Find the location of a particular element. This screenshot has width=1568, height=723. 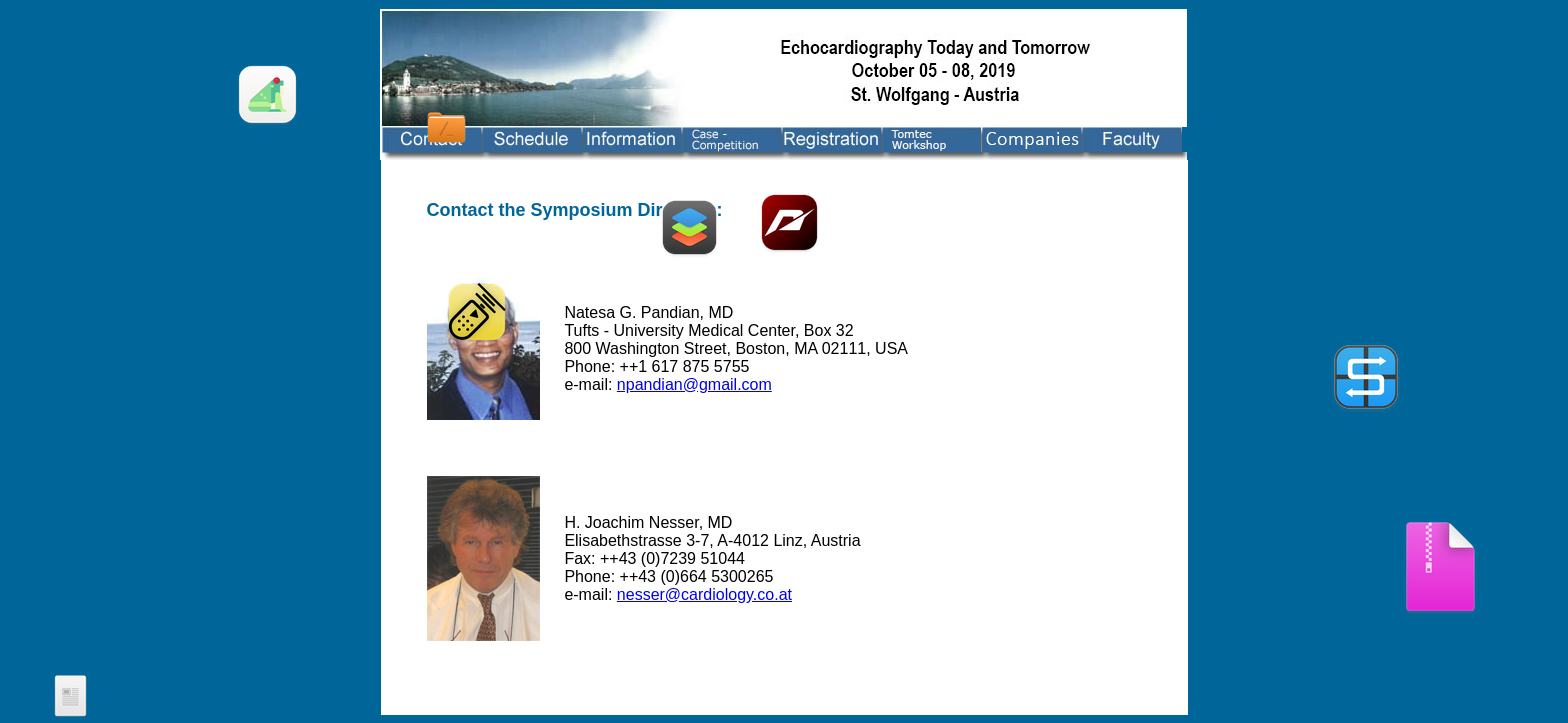

configure windows file sharing settings is located at coordinates (1366, 378).